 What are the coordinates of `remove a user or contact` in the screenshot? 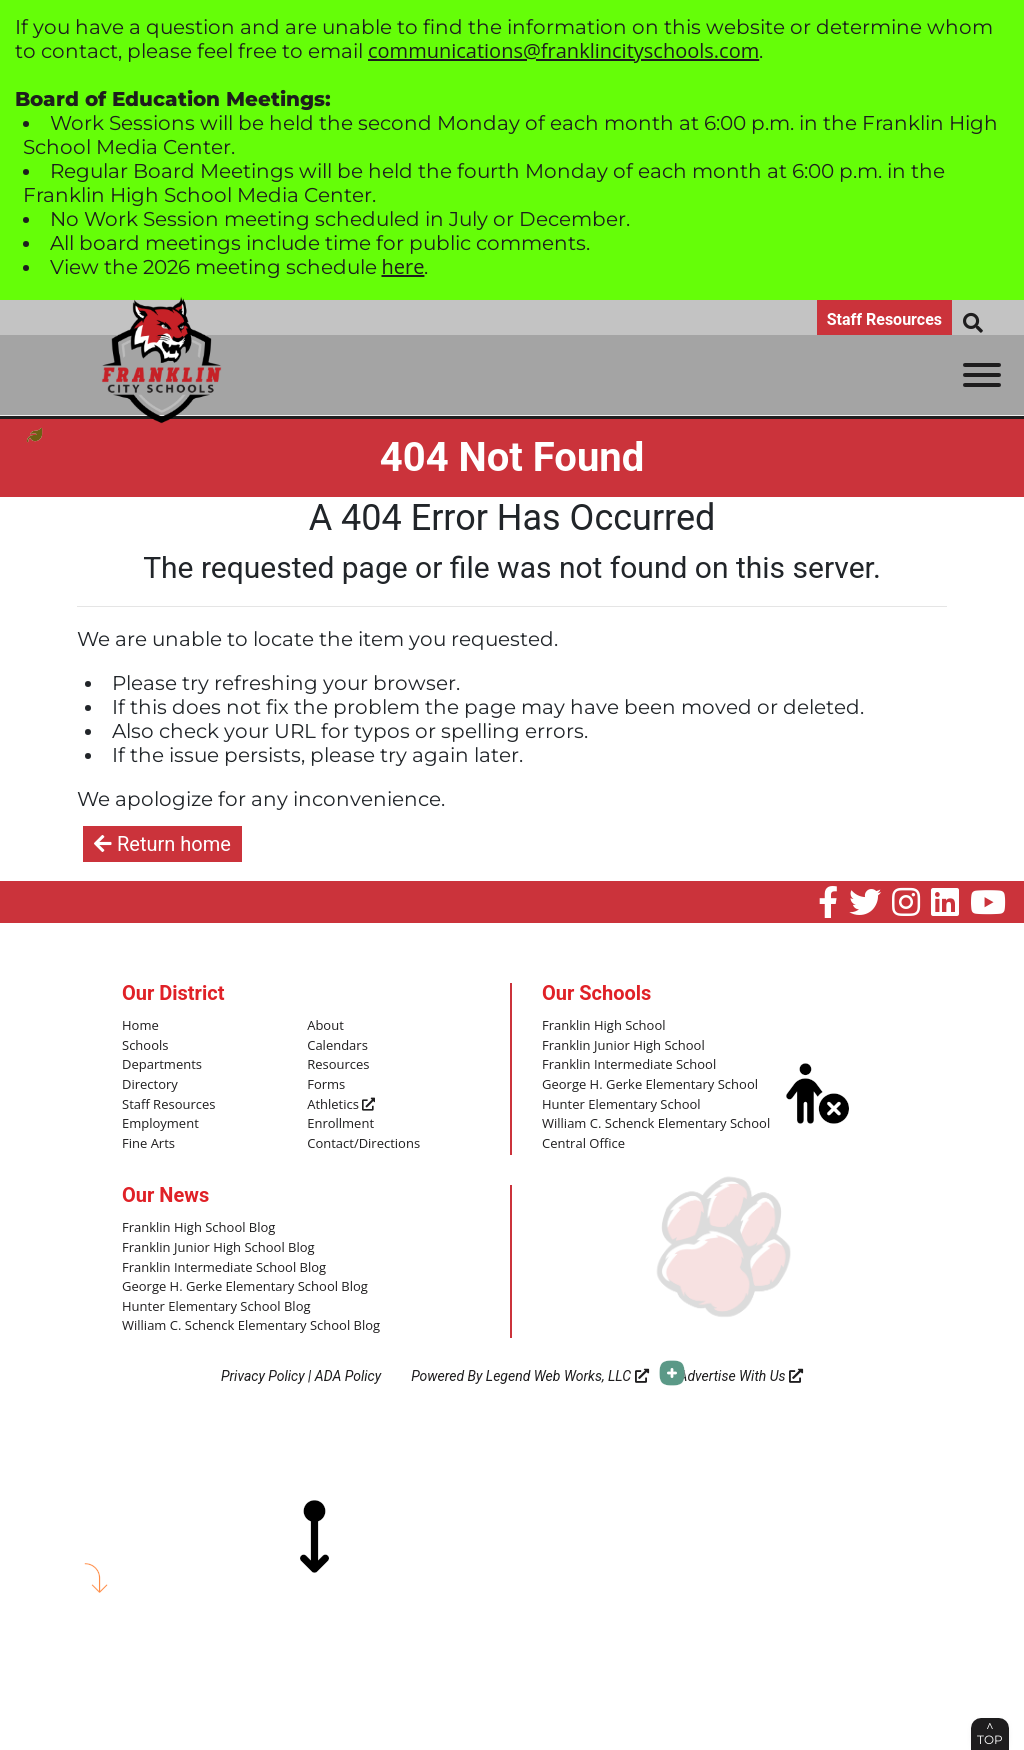 It's located at (815, 1093).